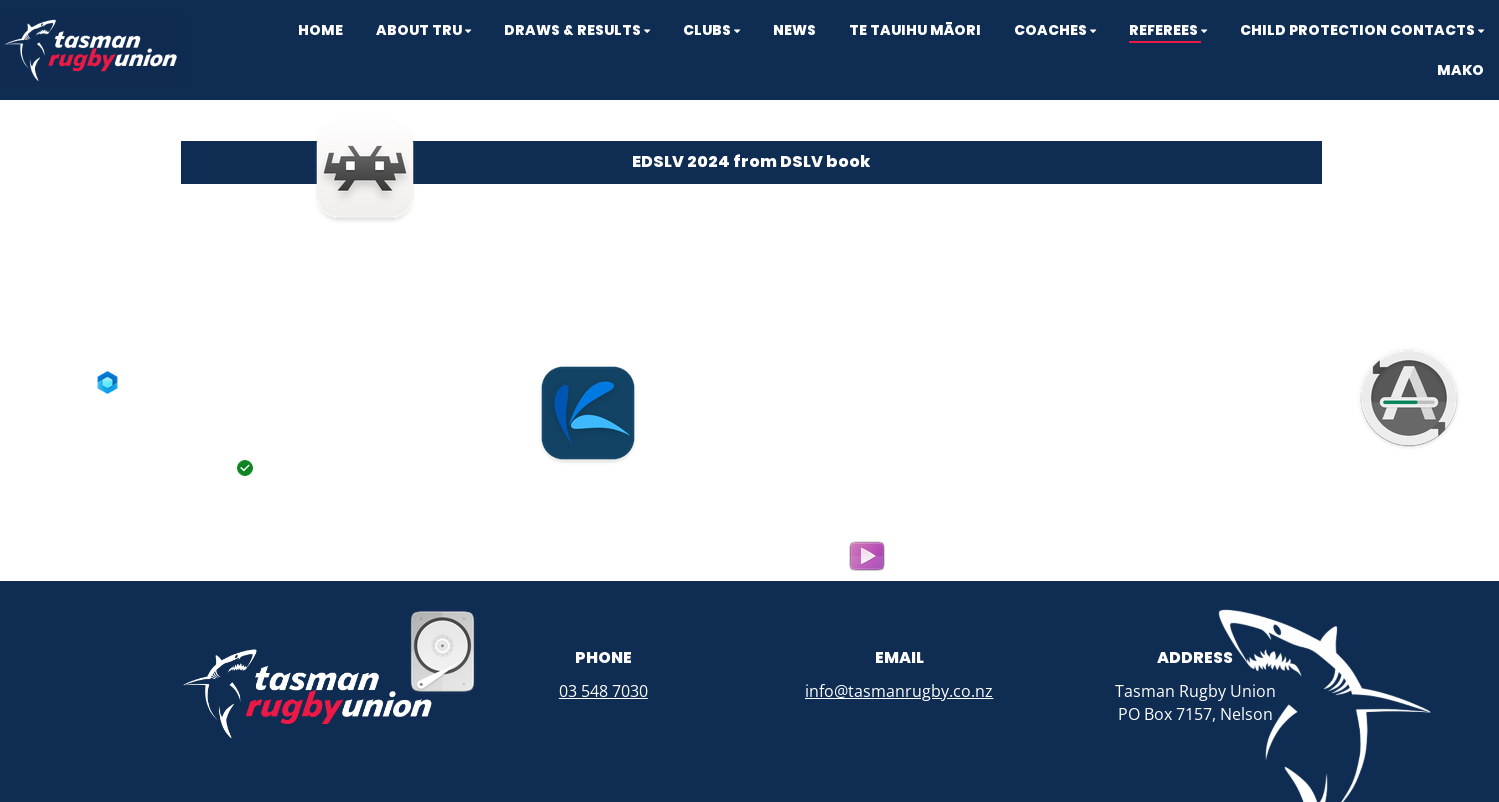 The height and width of the screenshot is (802, 1499). What do you see at coordinates (588, 413) in the screenshot?
I see `launch the KaOS linux distribution app` at bounding box center [588, 413].